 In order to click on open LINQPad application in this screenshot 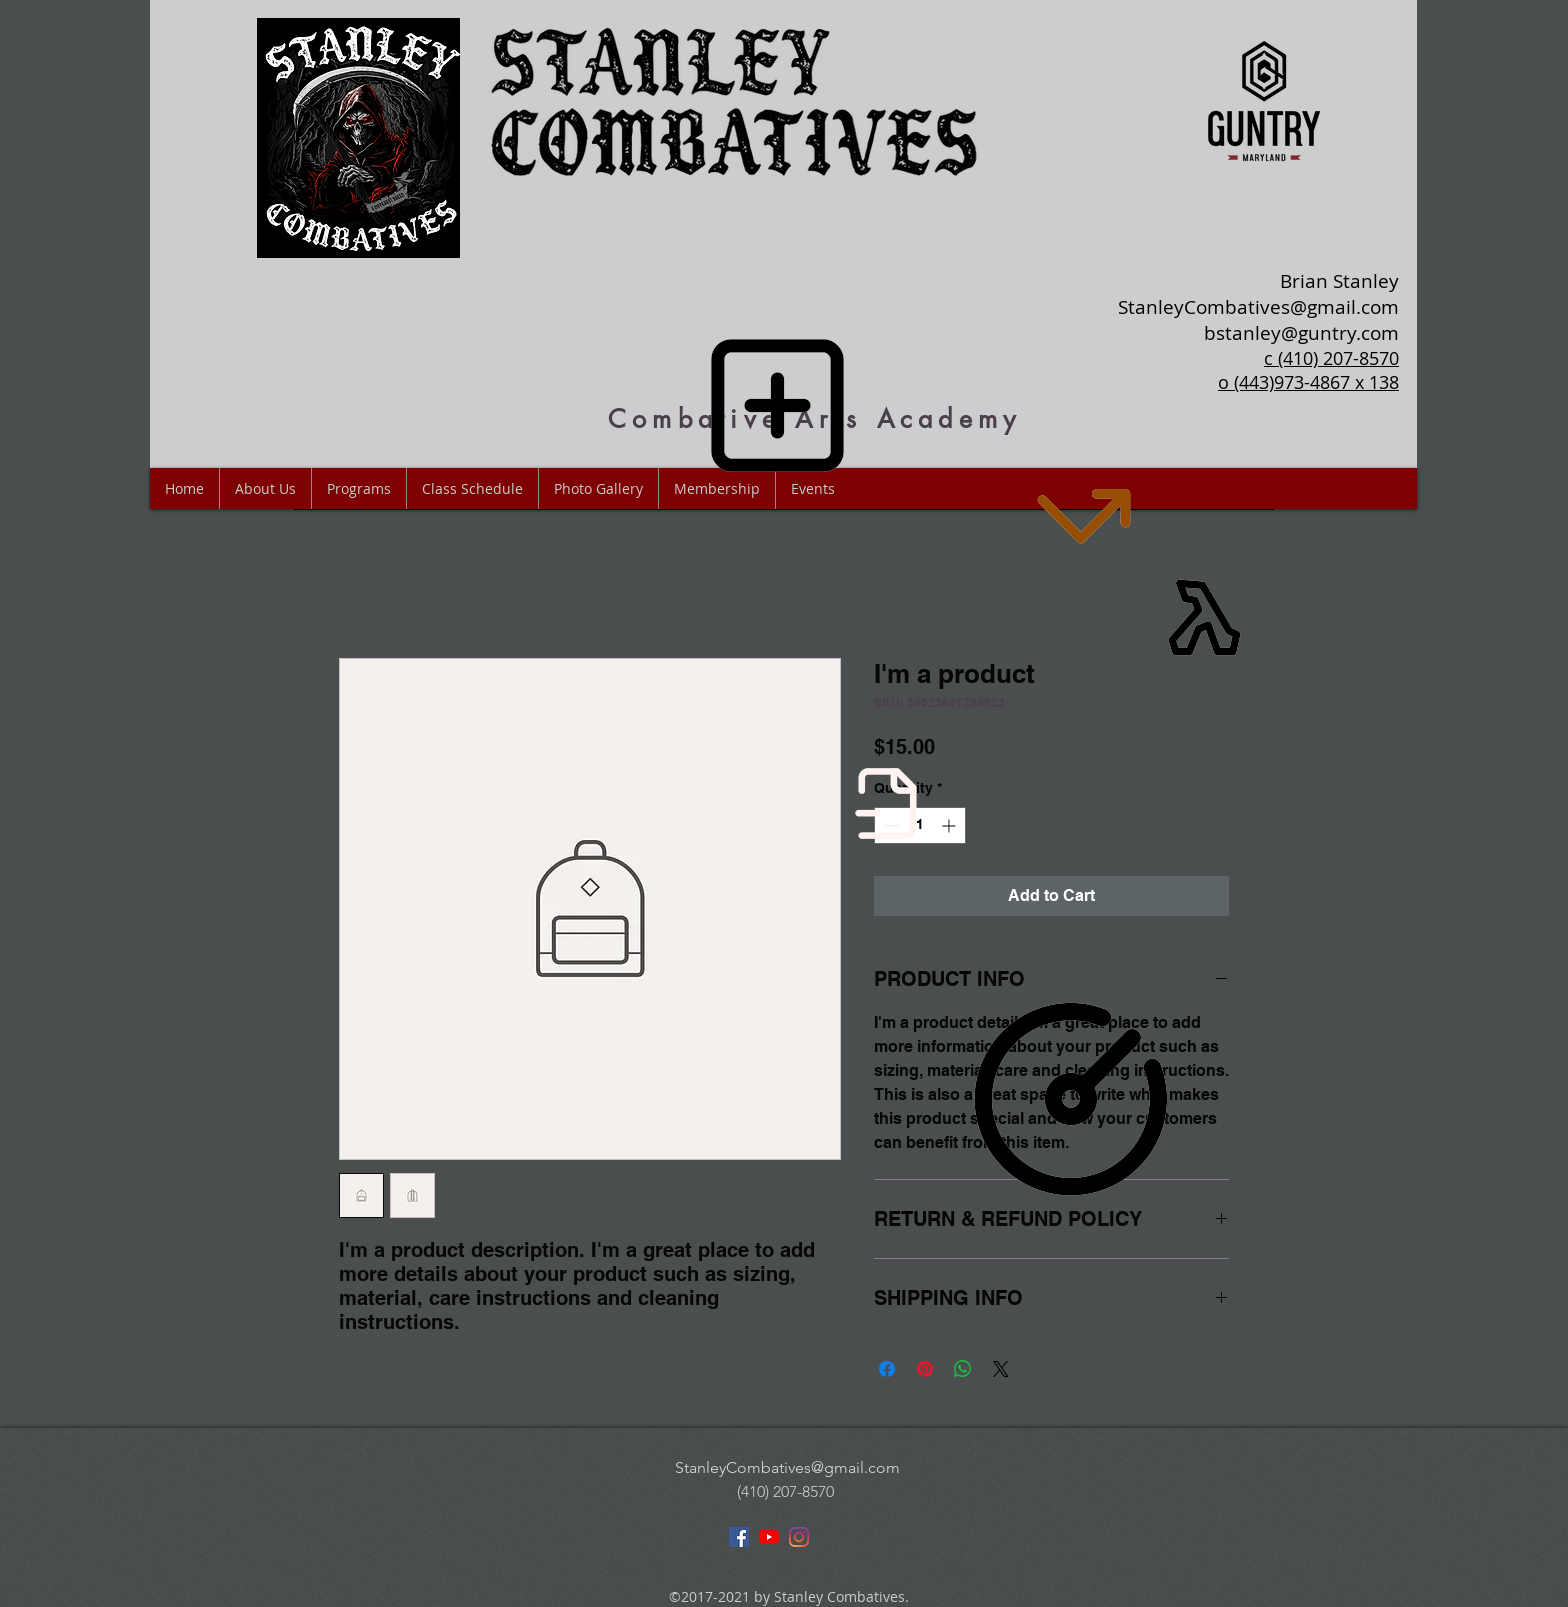, I will do `click(1202, 617)`.